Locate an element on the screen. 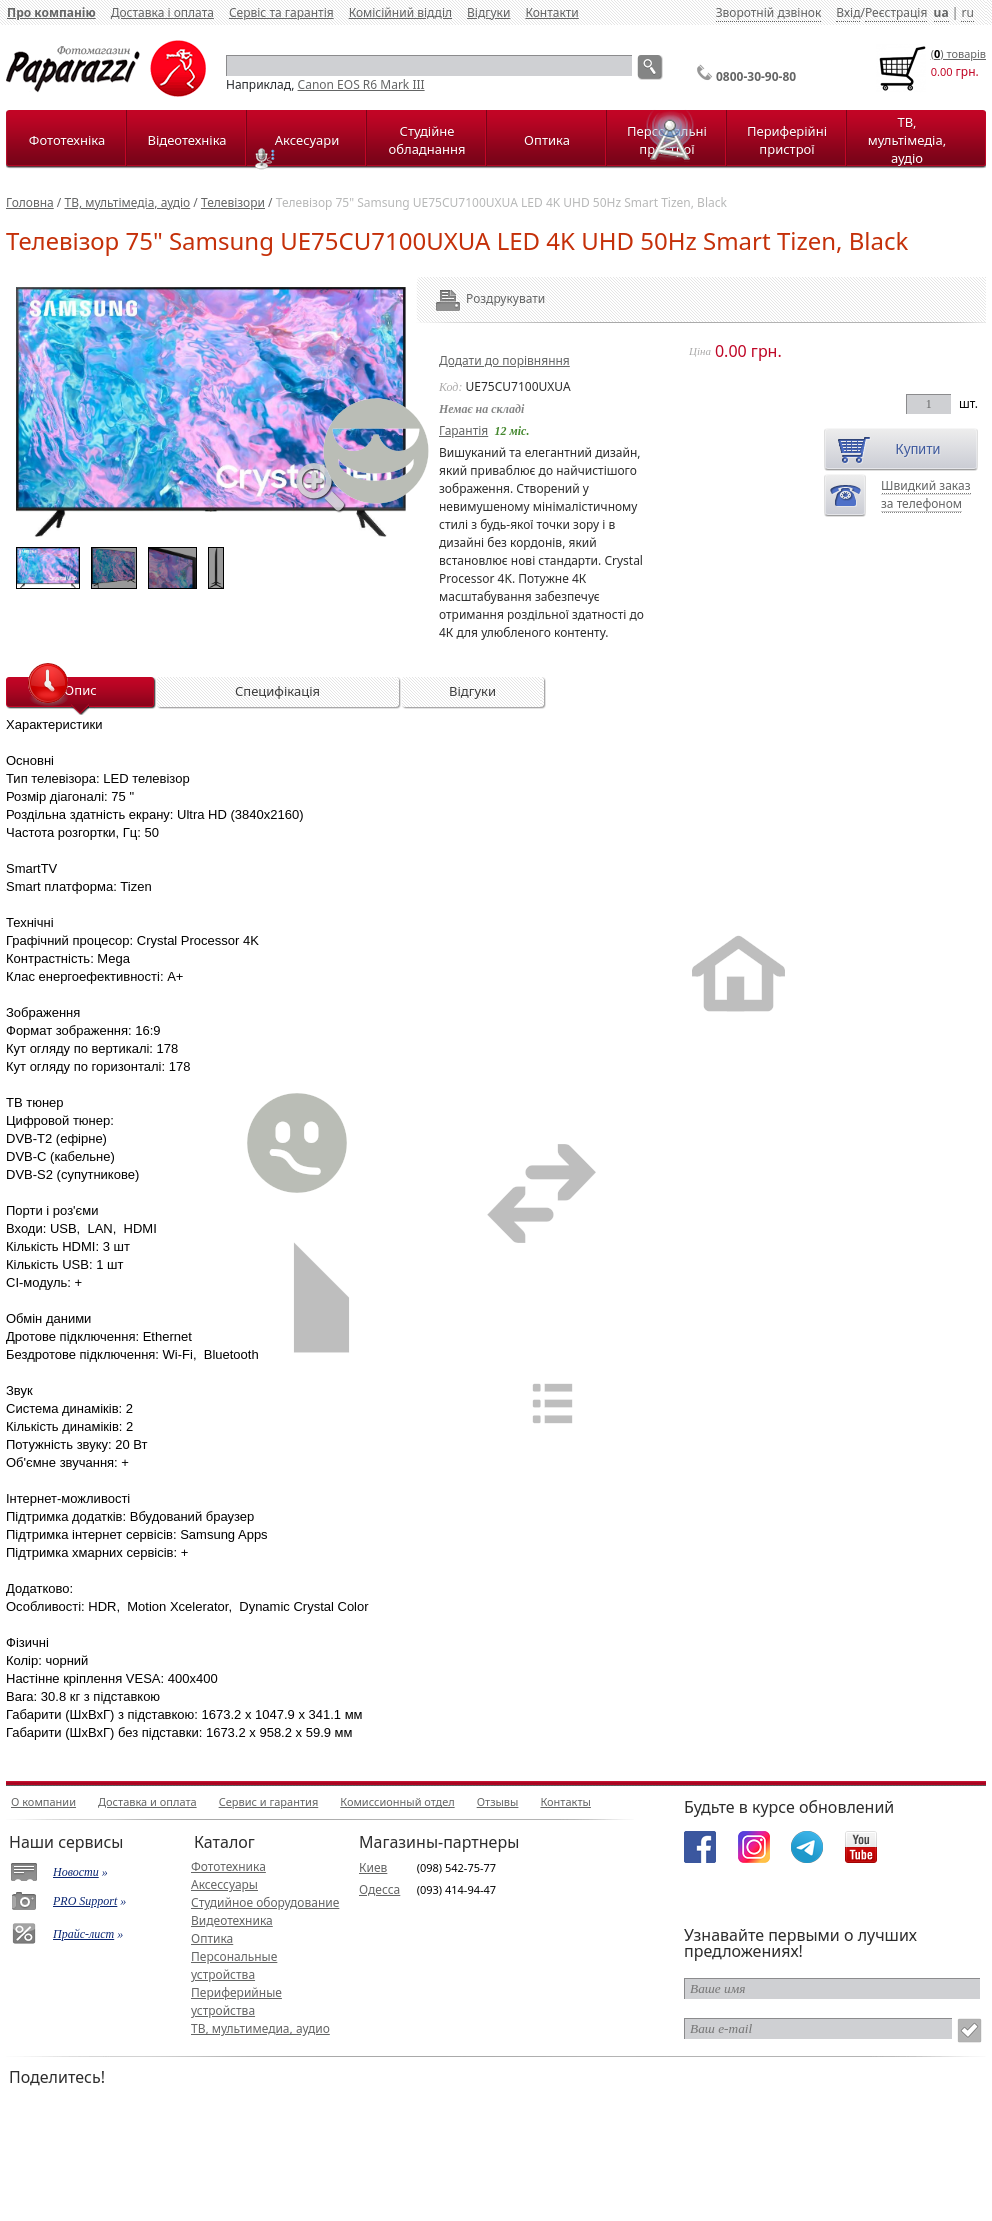 This screenshot has width=992, height=2221. switch to list view is located at coordinates (552, 1403).